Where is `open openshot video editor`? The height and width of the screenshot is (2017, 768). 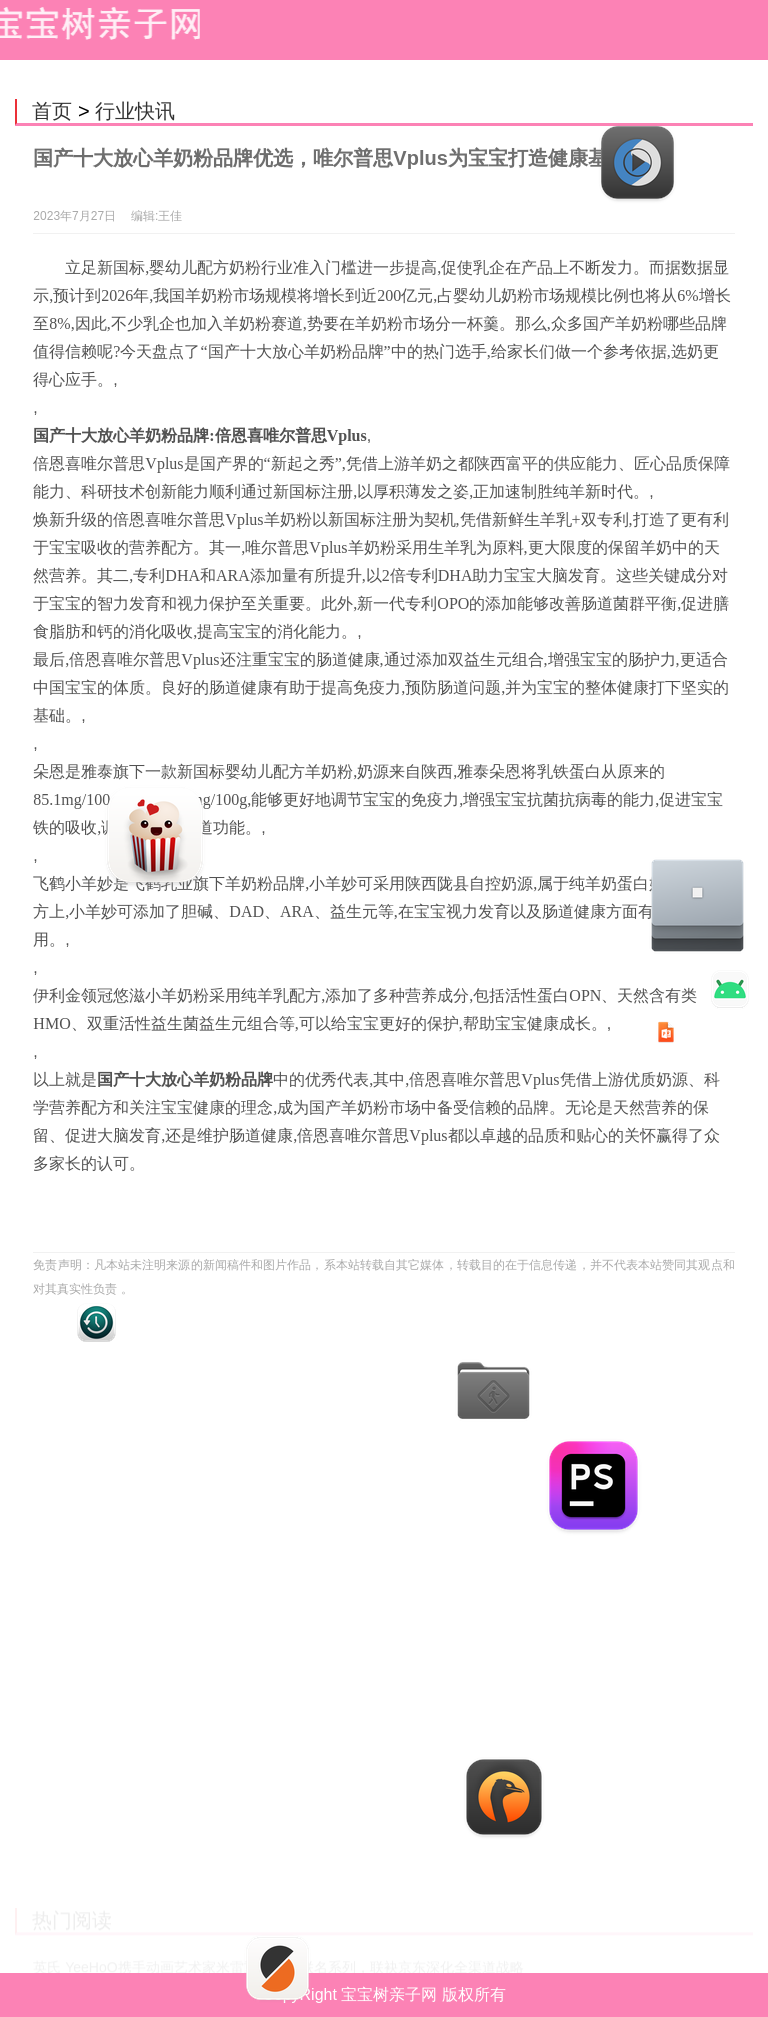 open openshot video editor is located at coordinates (637, 162).